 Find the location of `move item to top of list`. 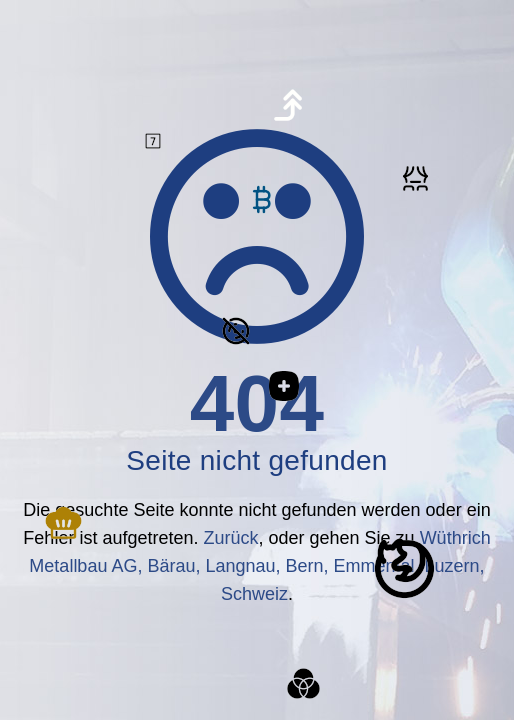

move item to top of list is located at coordinates (289, 106).